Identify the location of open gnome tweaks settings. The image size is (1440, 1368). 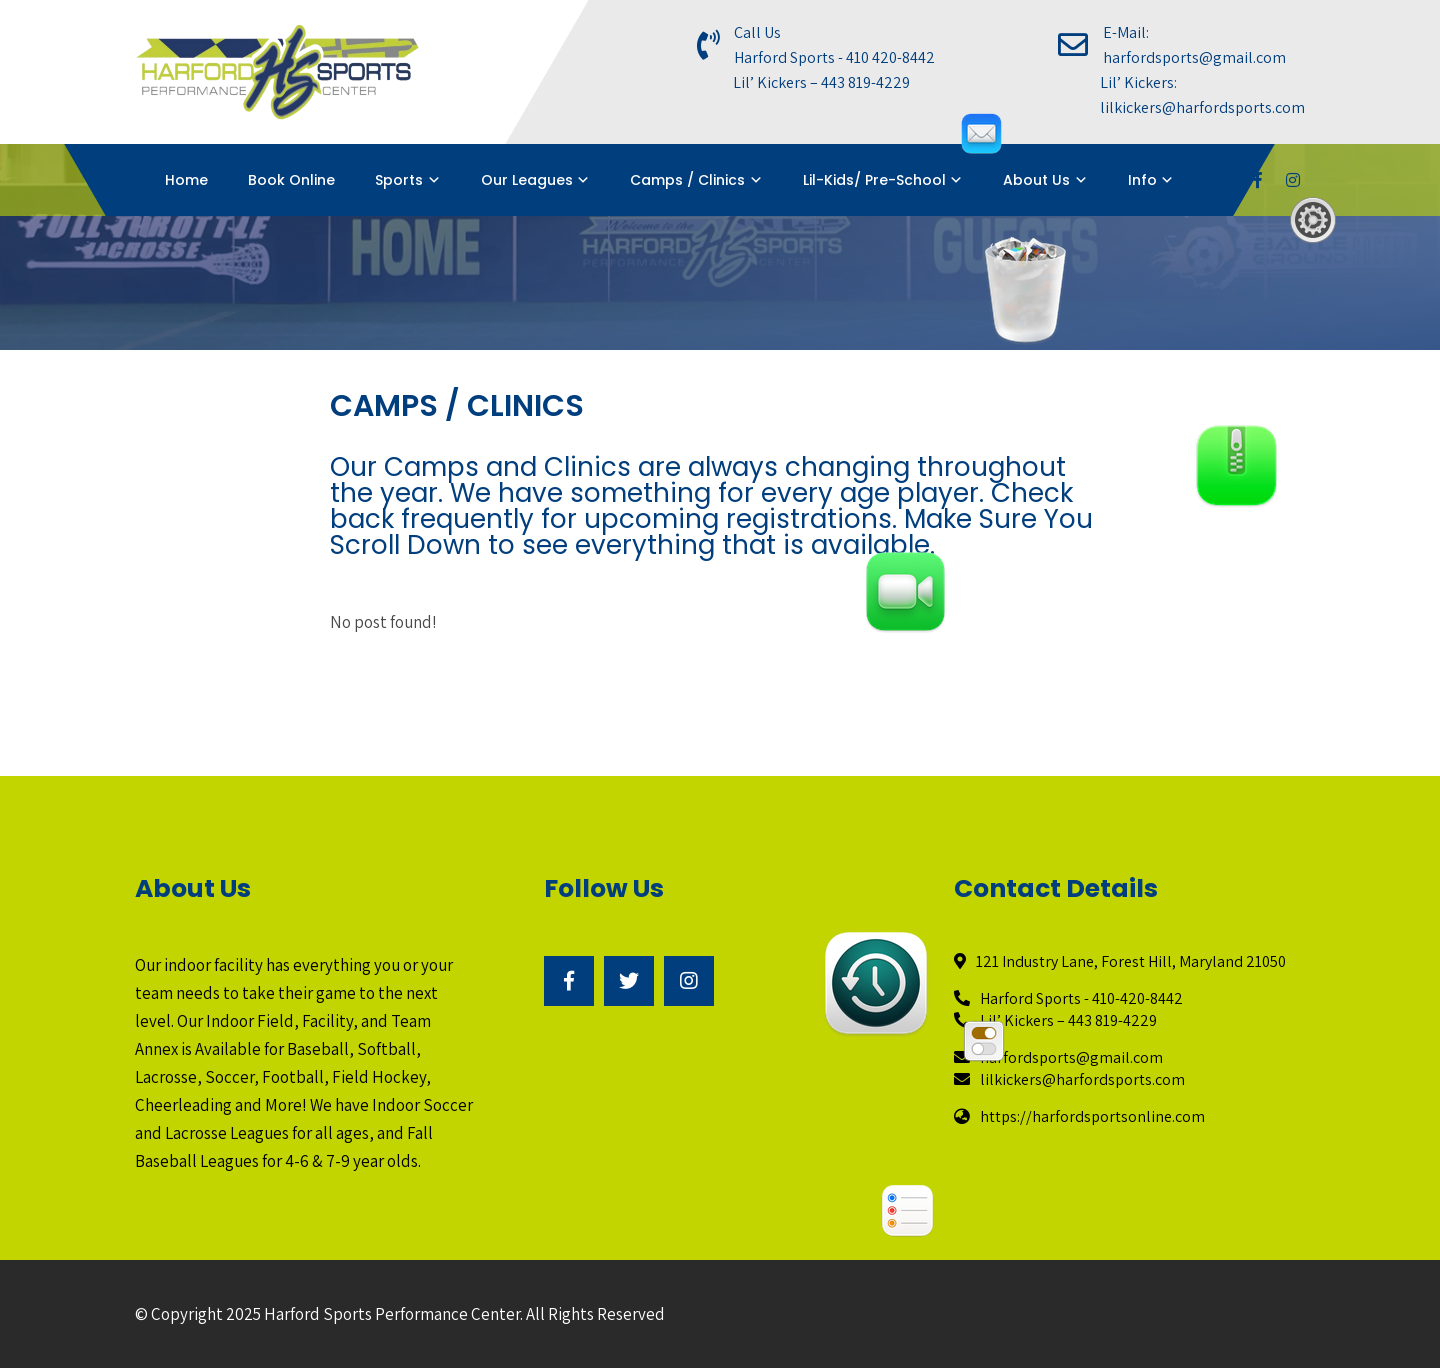
(984, 1041).